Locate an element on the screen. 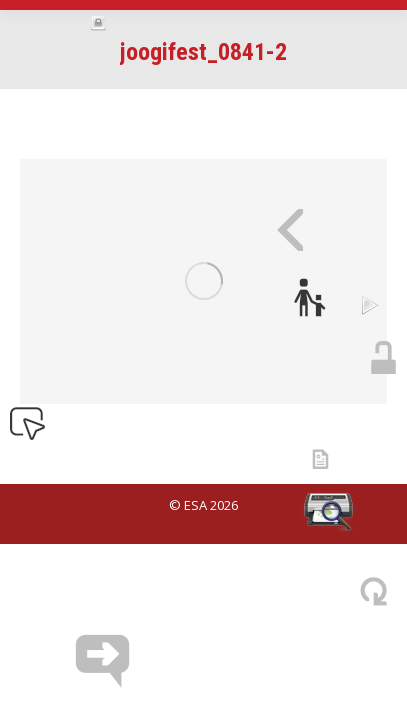  screen rotation is enabled is located at coordinates (373, 592).